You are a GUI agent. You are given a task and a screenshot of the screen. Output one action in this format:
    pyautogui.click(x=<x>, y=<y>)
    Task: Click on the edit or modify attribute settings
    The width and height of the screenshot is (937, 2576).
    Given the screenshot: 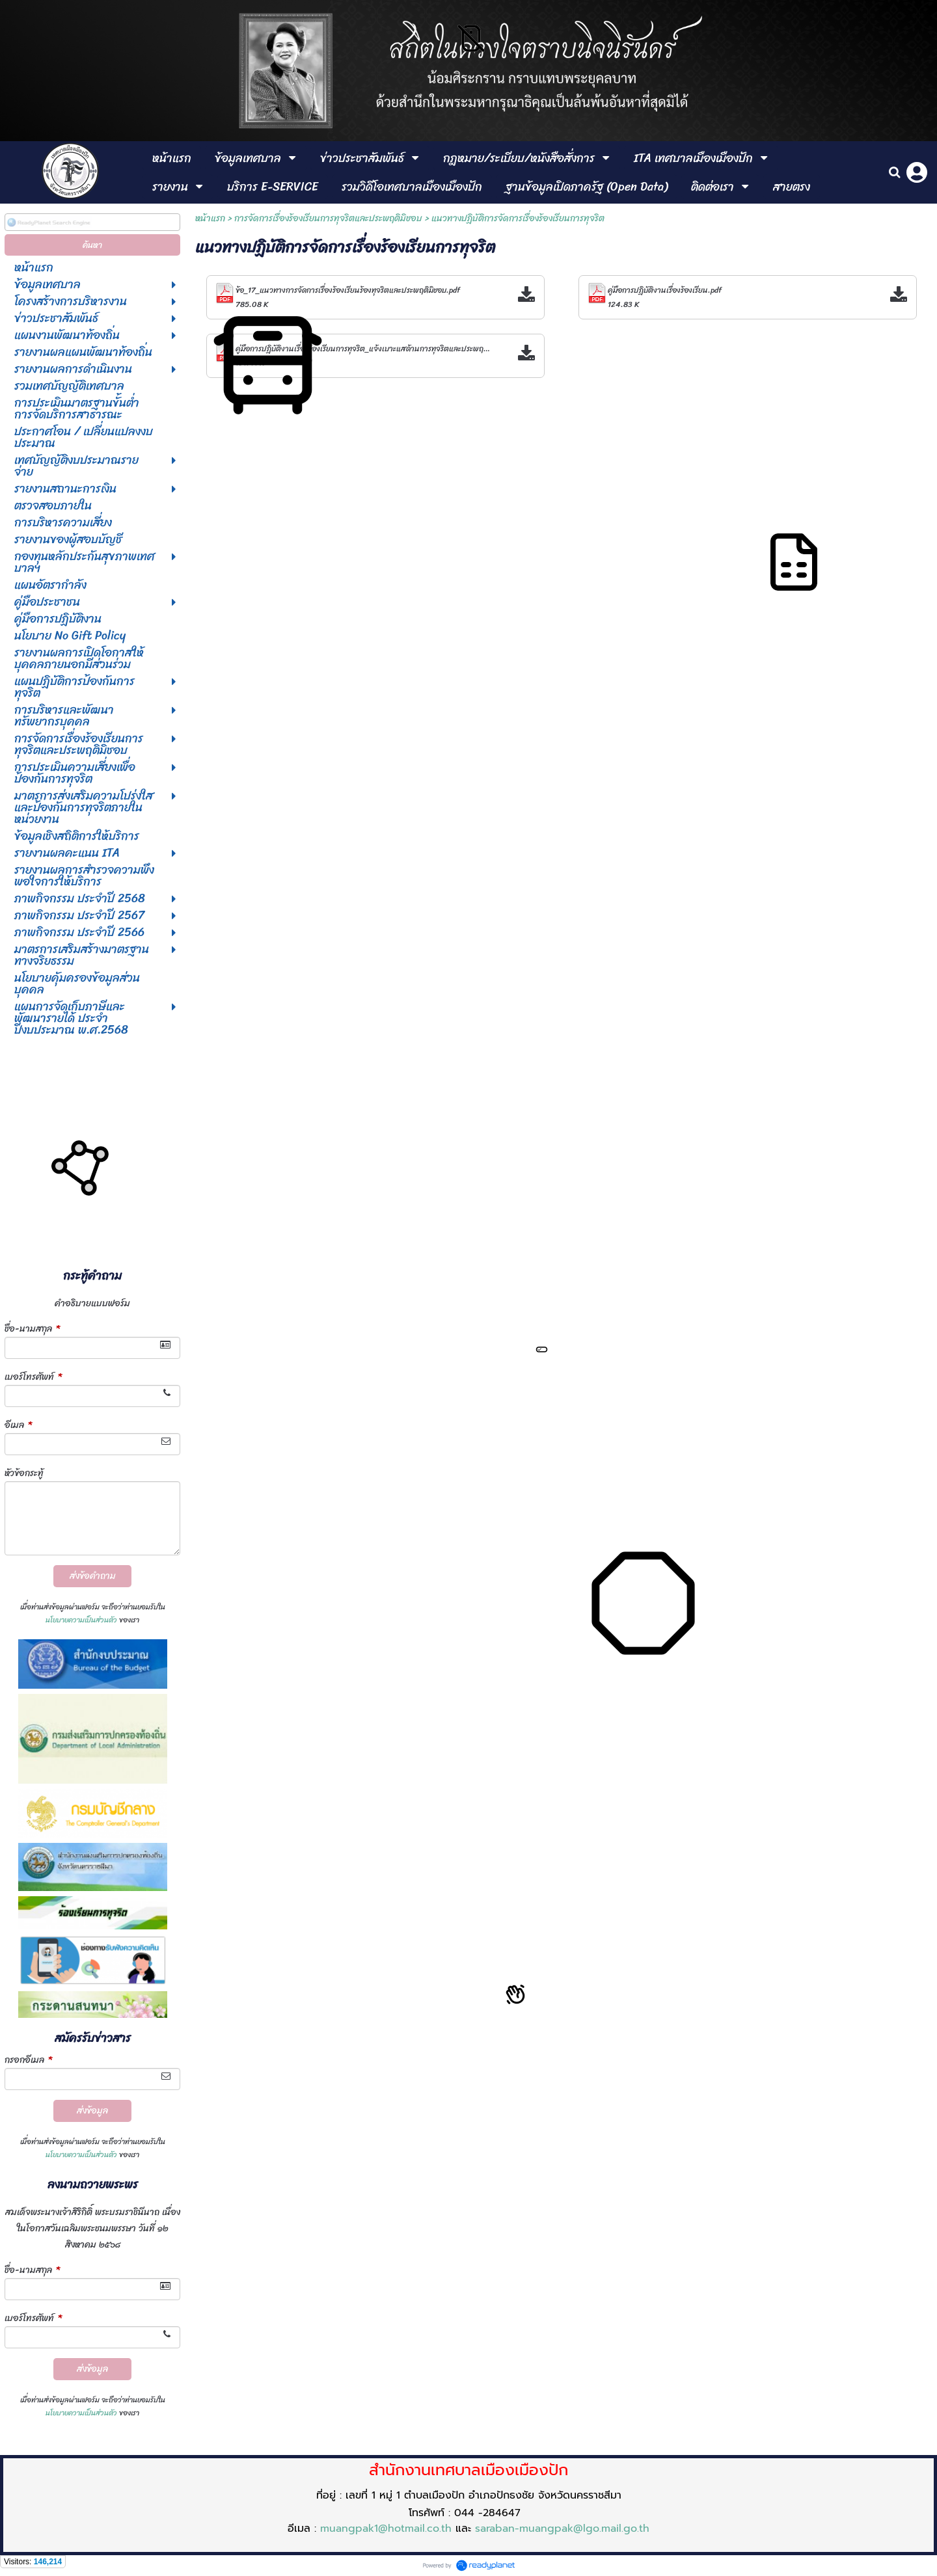 What is the action you would take?
    pyautogui.click(x=541, y=1349)
    